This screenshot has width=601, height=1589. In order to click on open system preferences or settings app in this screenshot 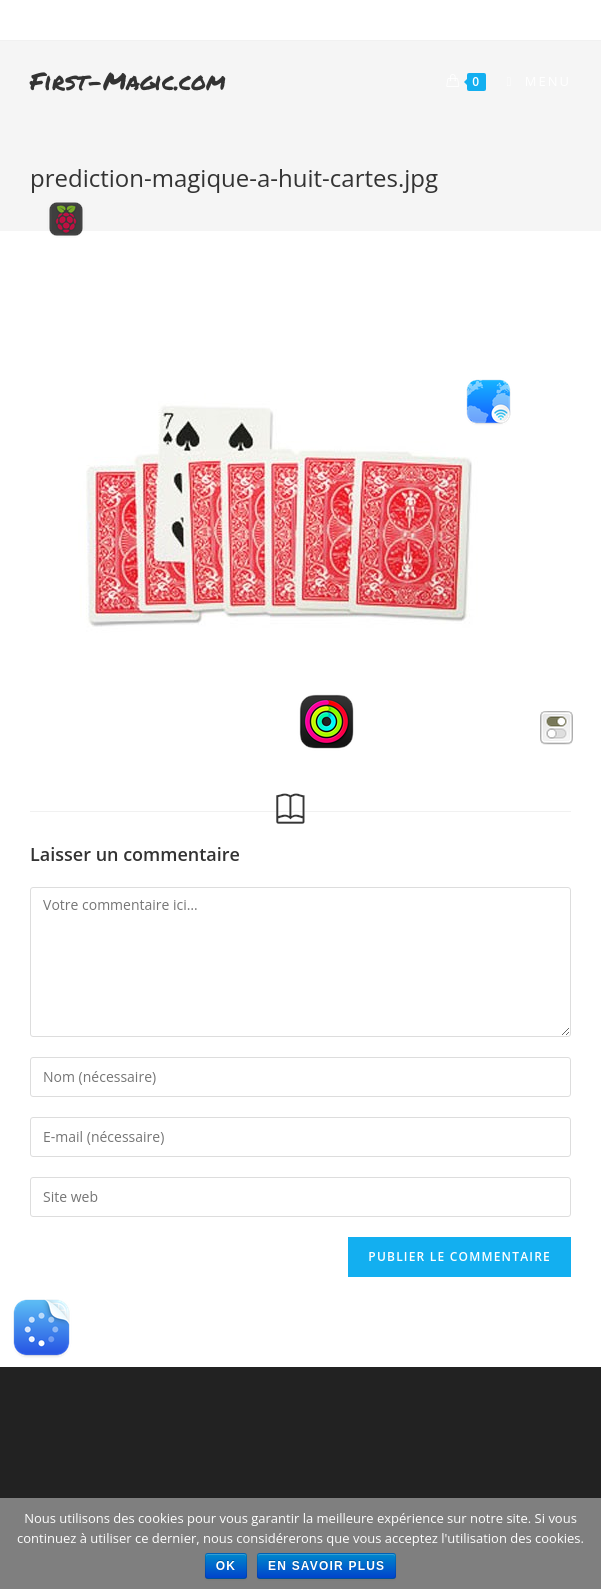, I will do `click(41, 1327)`.